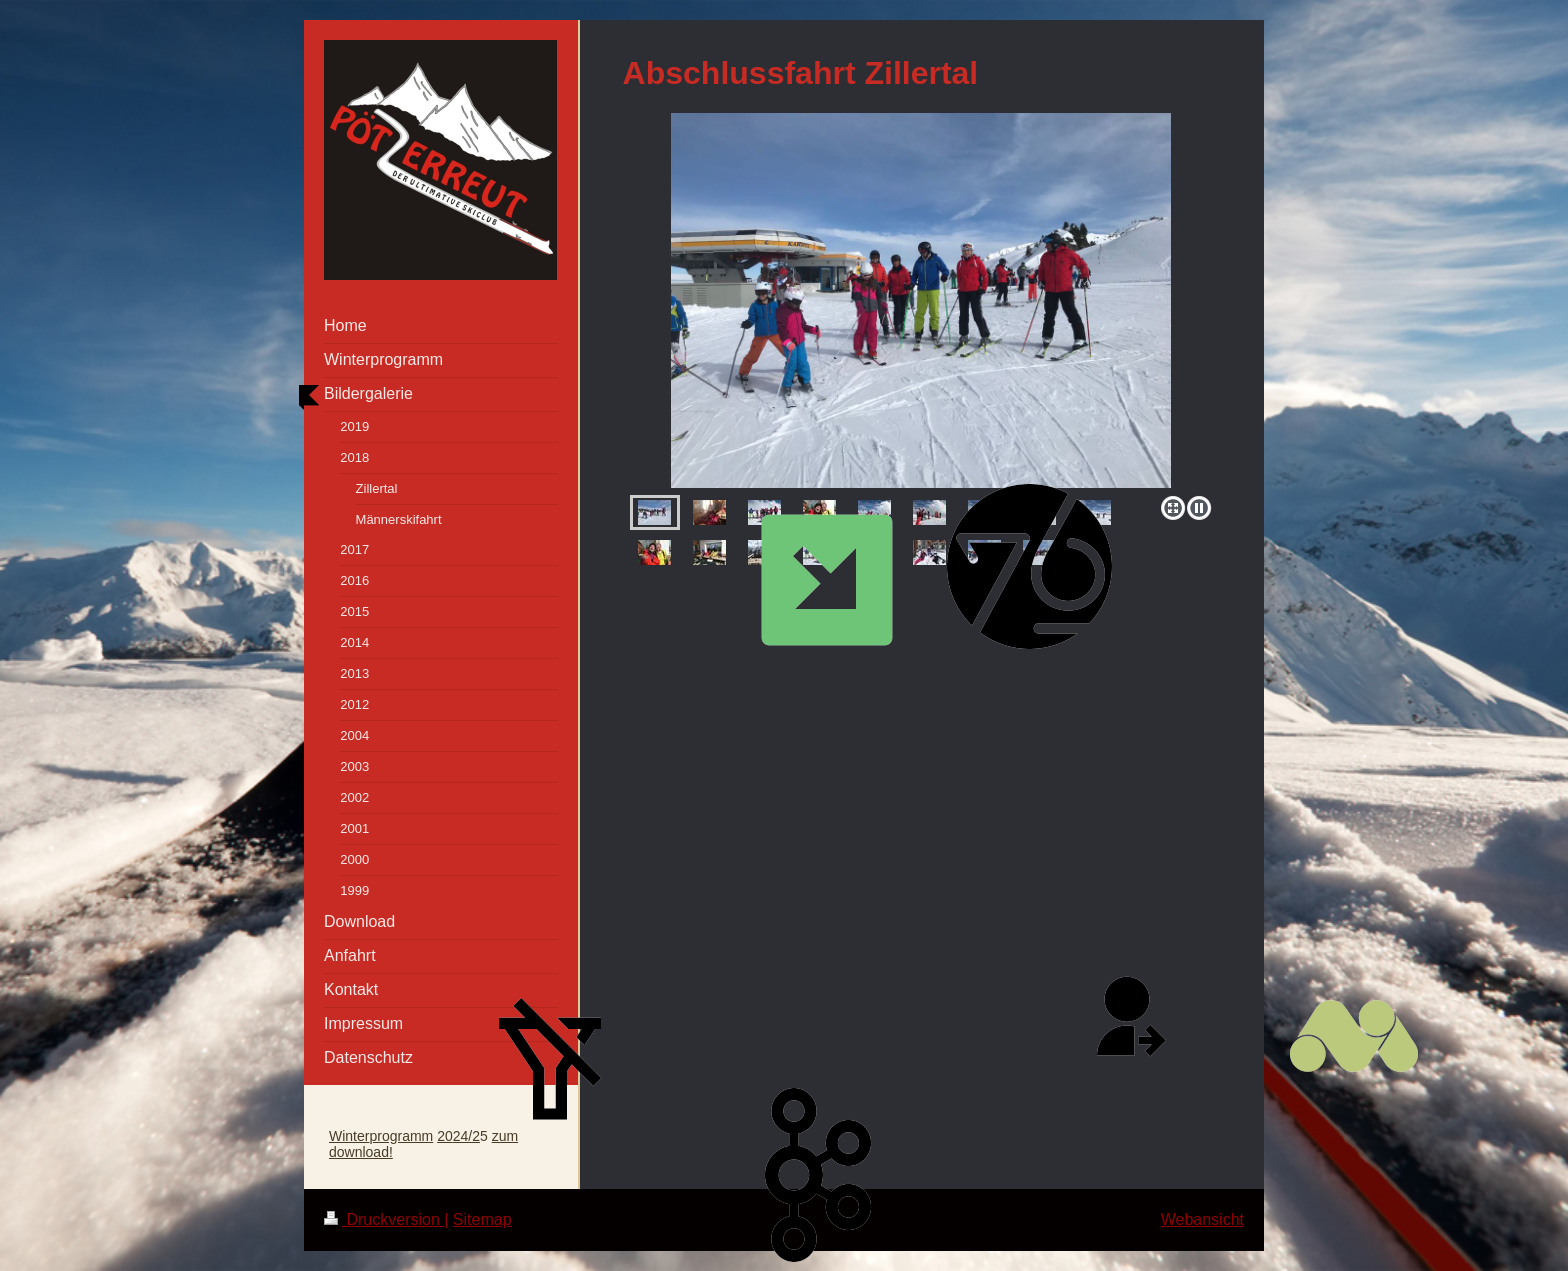 This screenshot has width=1568, height=1271. I want to click on visit system76 website or support, so click(1029, 566).